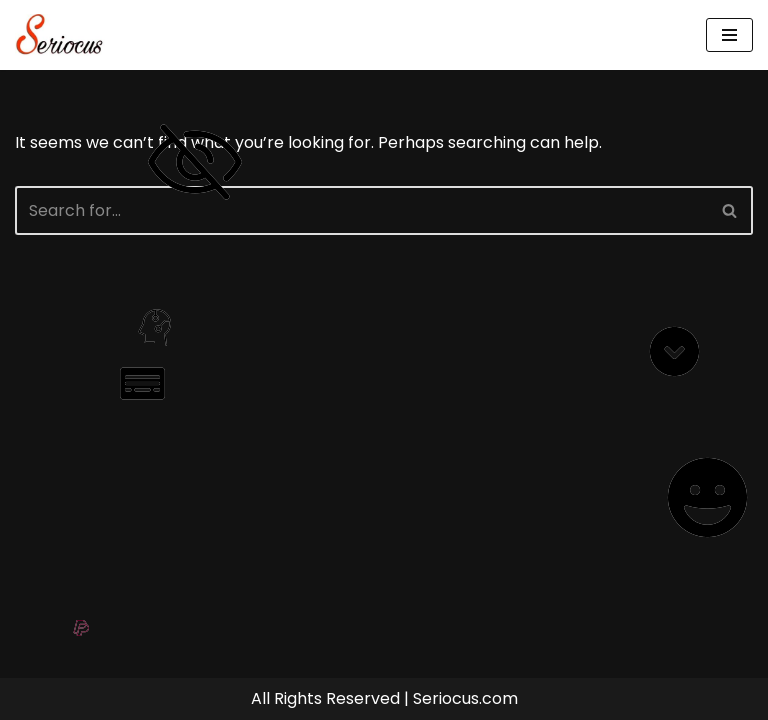  I want to click on hide password or sensitive content, so click(195, 162).